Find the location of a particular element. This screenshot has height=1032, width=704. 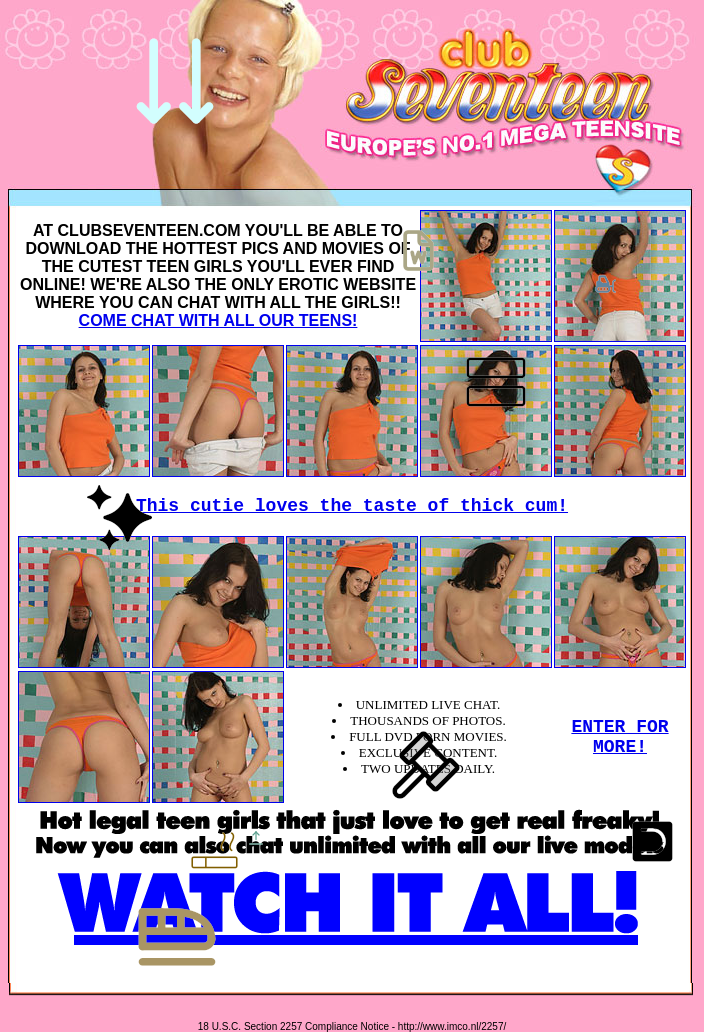

open a Microsoft Word document is located at coordinates (418, 250).